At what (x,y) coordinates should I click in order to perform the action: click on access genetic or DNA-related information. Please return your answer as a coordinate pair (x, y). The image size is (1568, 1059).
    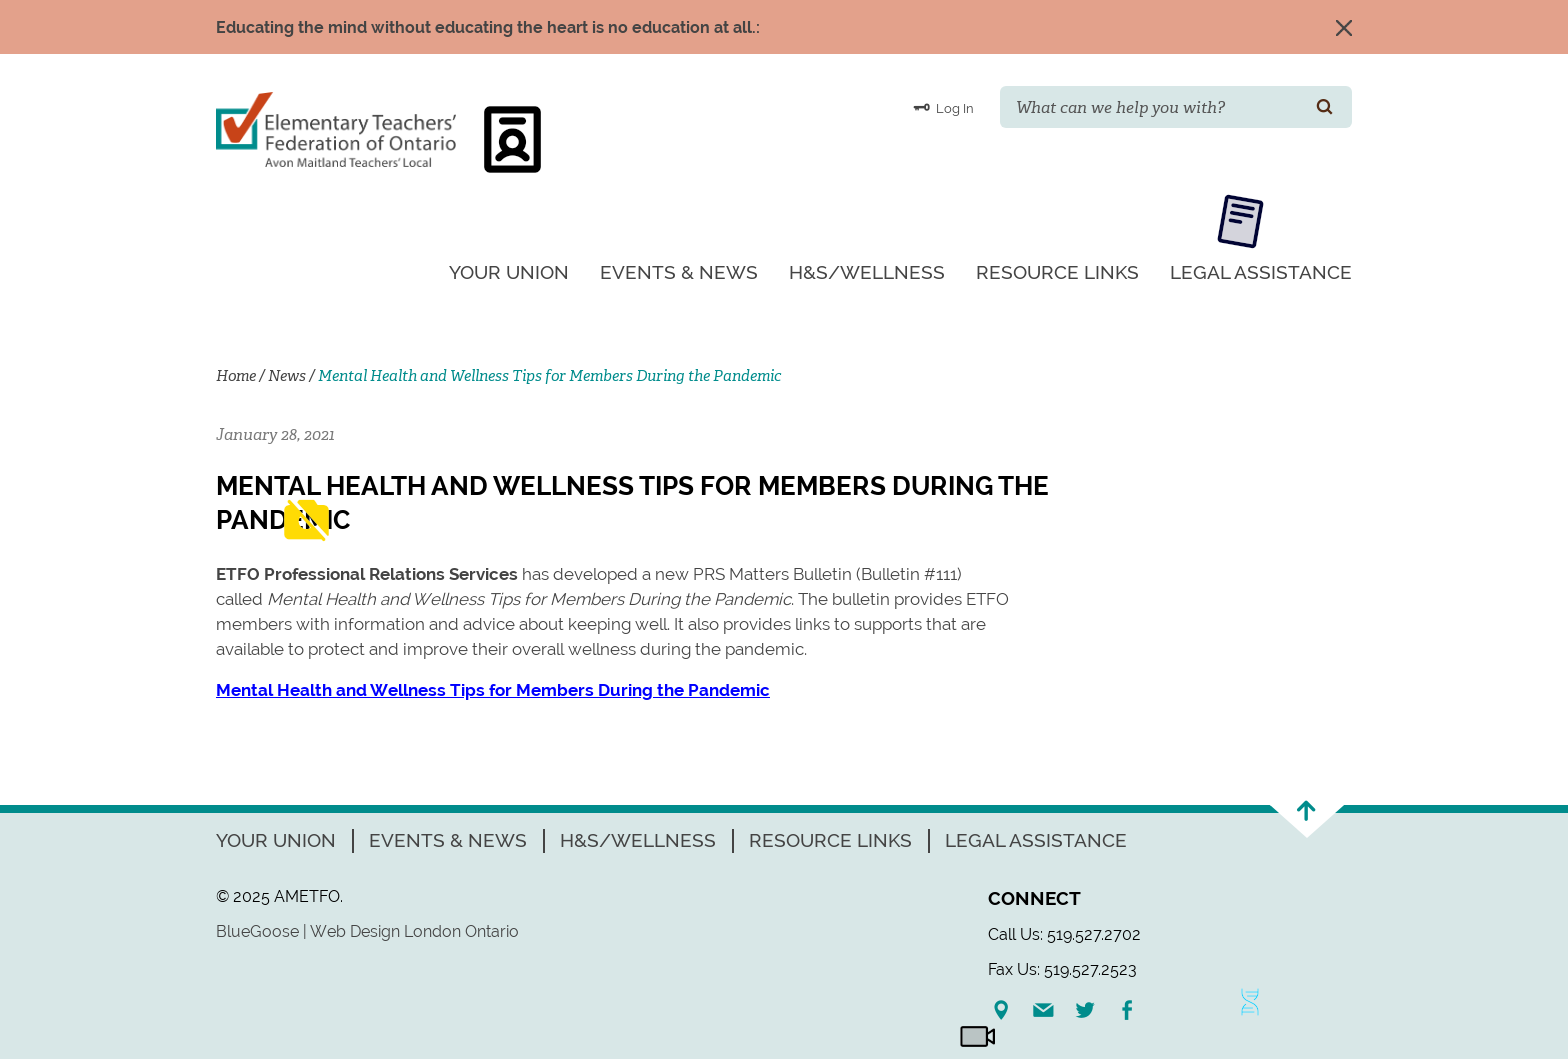
    Looking at the image, I should click on (1250, 1002).